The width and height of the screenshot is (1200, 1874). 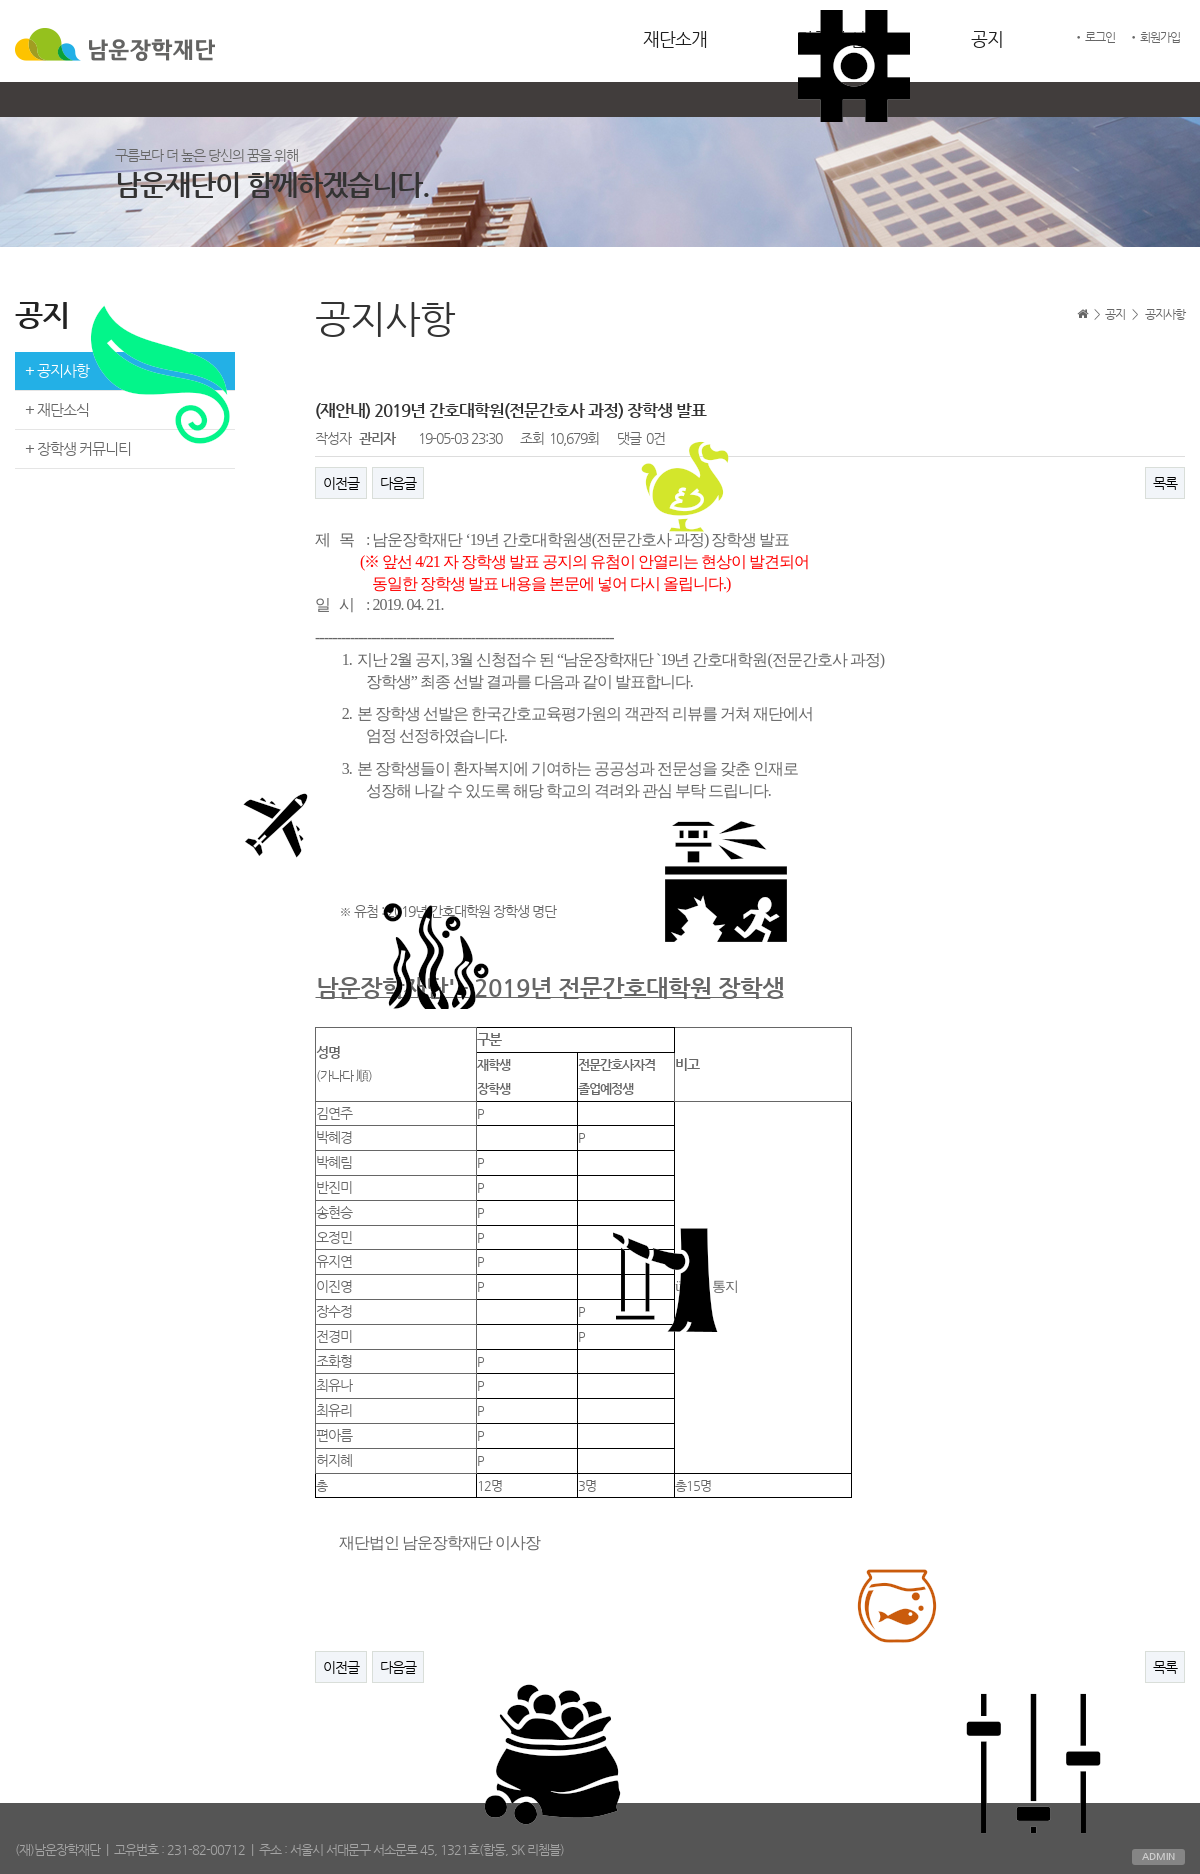 I want to click on view your coin pouch or in-game currency, so click(x=552, y=1754).